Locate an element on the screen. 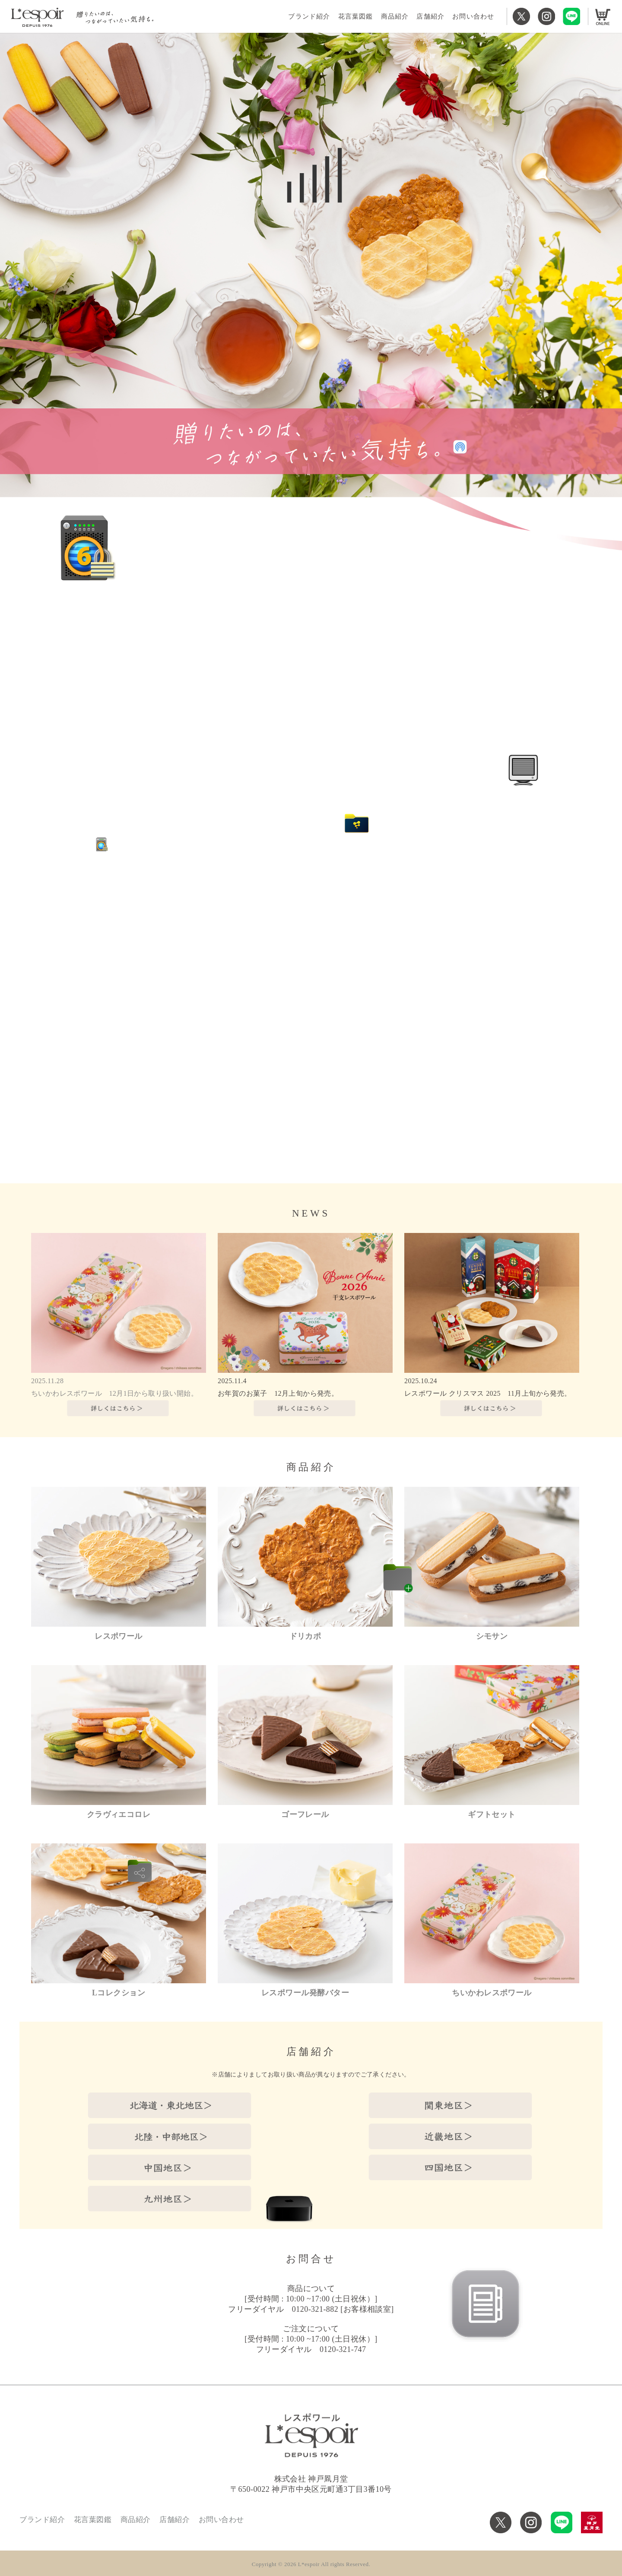 The image size is (622, 2576). locked RAID 6 storage array is located at coordinates (84, 548).